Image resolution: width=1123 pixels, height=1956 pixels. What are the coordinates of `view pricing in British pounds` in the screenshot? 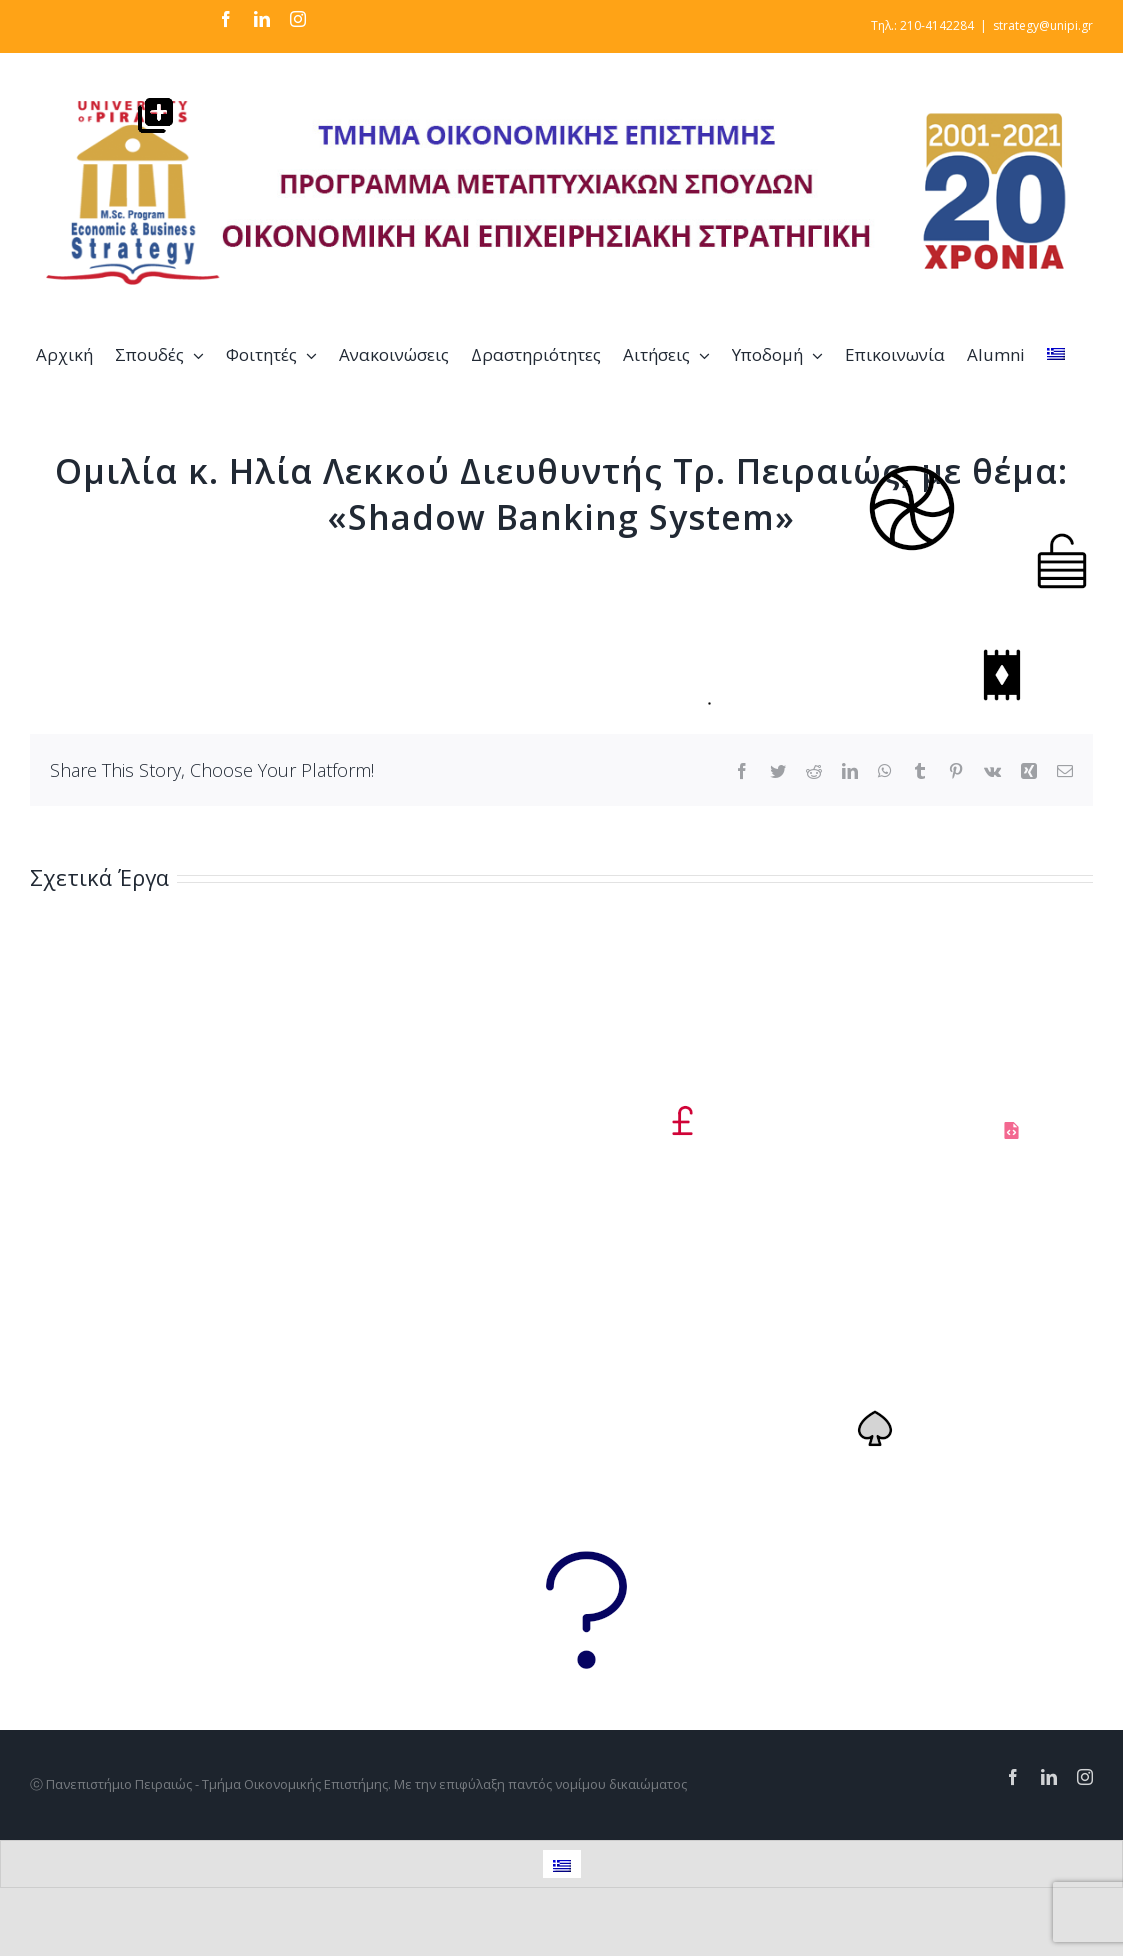 It's located at (682, 1120).